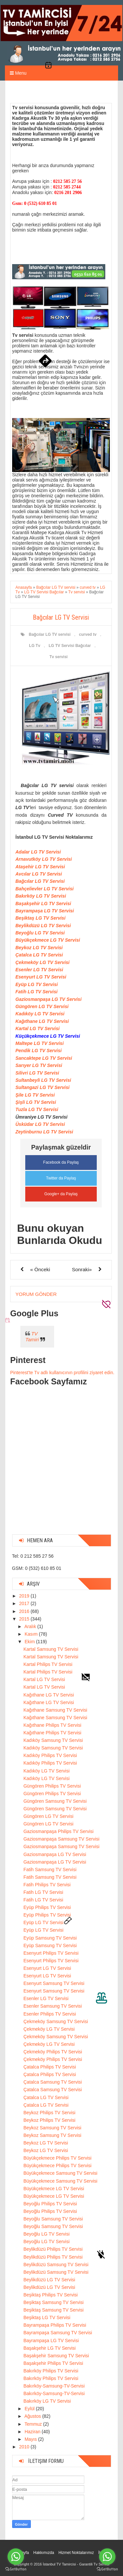 The image size is (123, 2576). I want to click on view upcoming deadlines or due dates, so click(48, 65).